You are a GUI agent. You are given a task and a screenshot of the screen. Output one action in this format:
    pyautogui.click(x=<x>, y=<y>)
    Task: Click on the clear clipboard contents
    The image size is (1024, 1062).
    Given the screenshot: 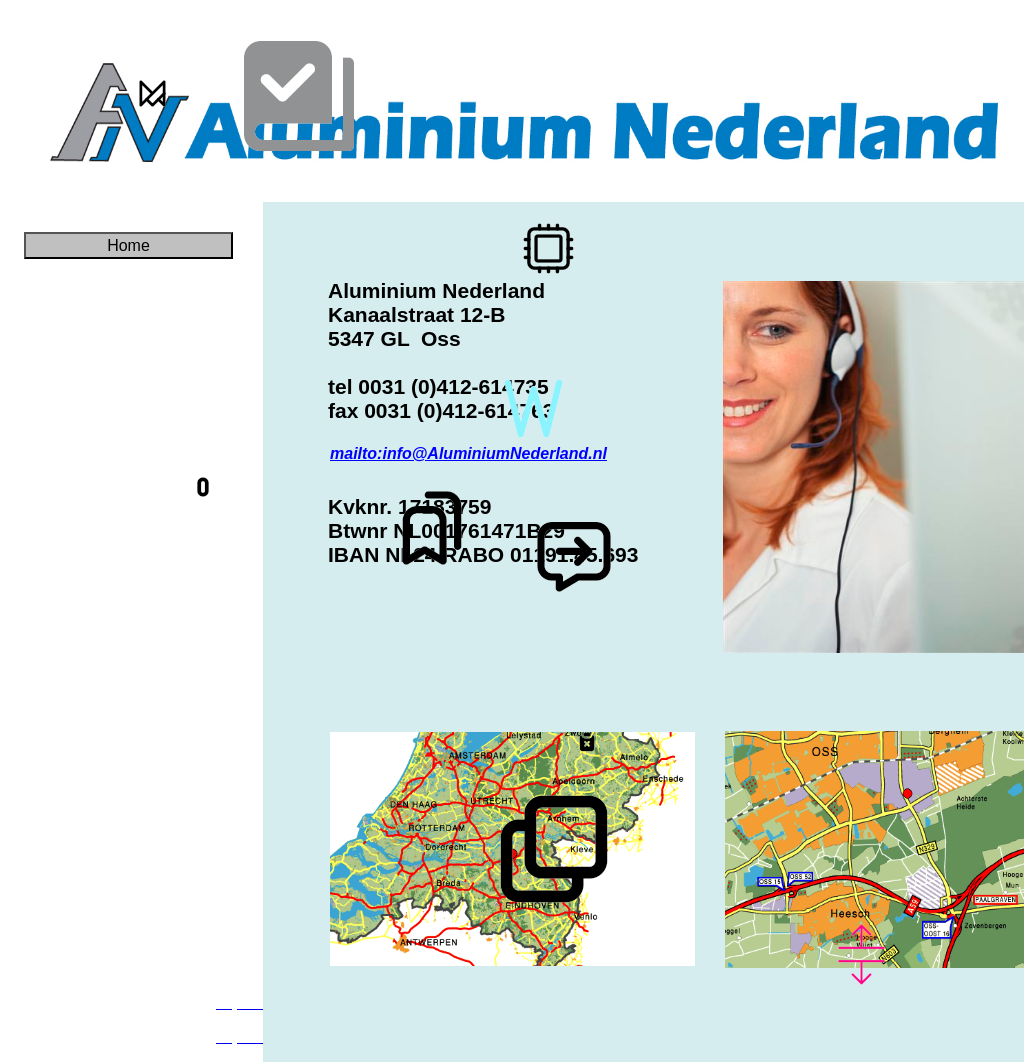 What is the action you would take?
    pyautogui.click(x=587, y=742)
    